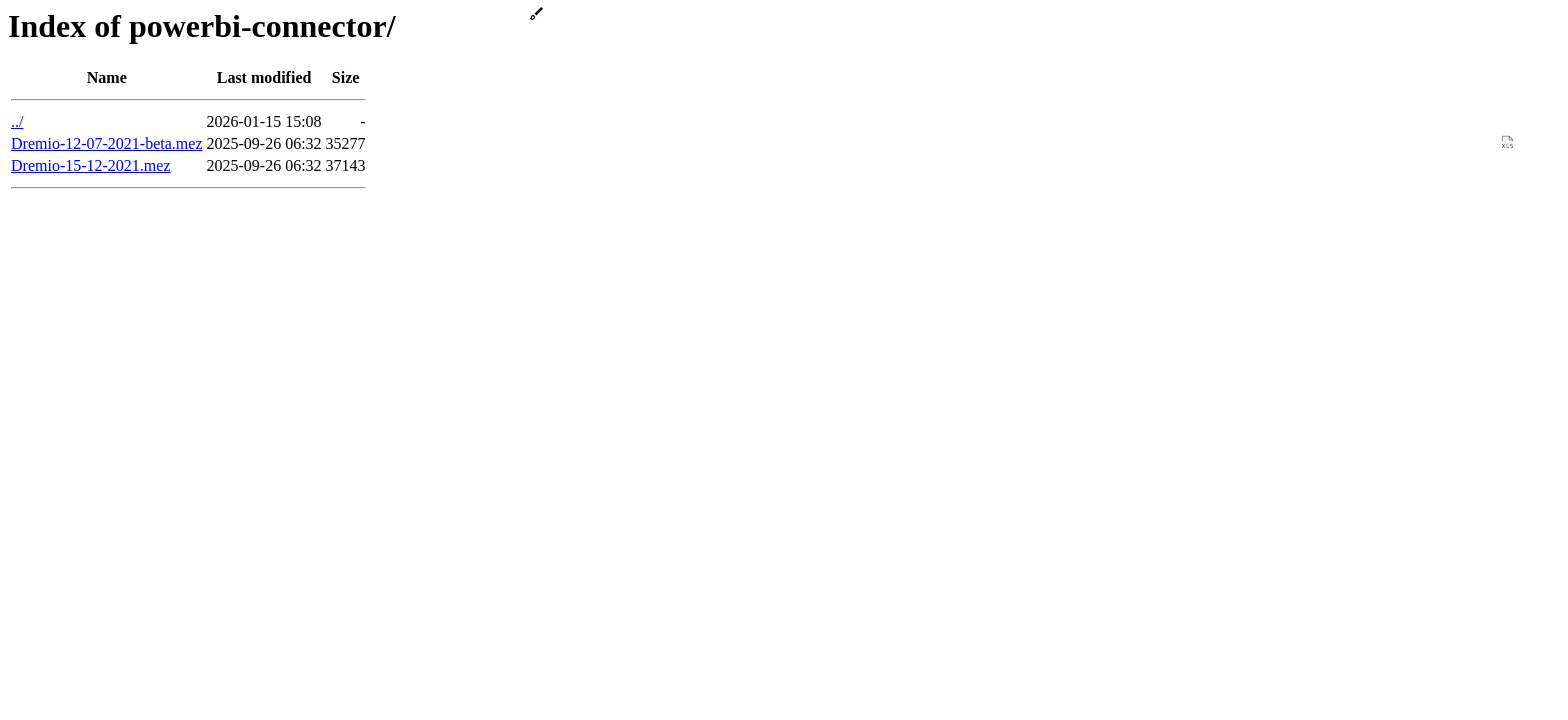 This screenshot has width=1568, height=720. What do you see at coordinates (536, 13) in the screenshot?
I see `access brush or painting tools` at bounding box center [536, 13].